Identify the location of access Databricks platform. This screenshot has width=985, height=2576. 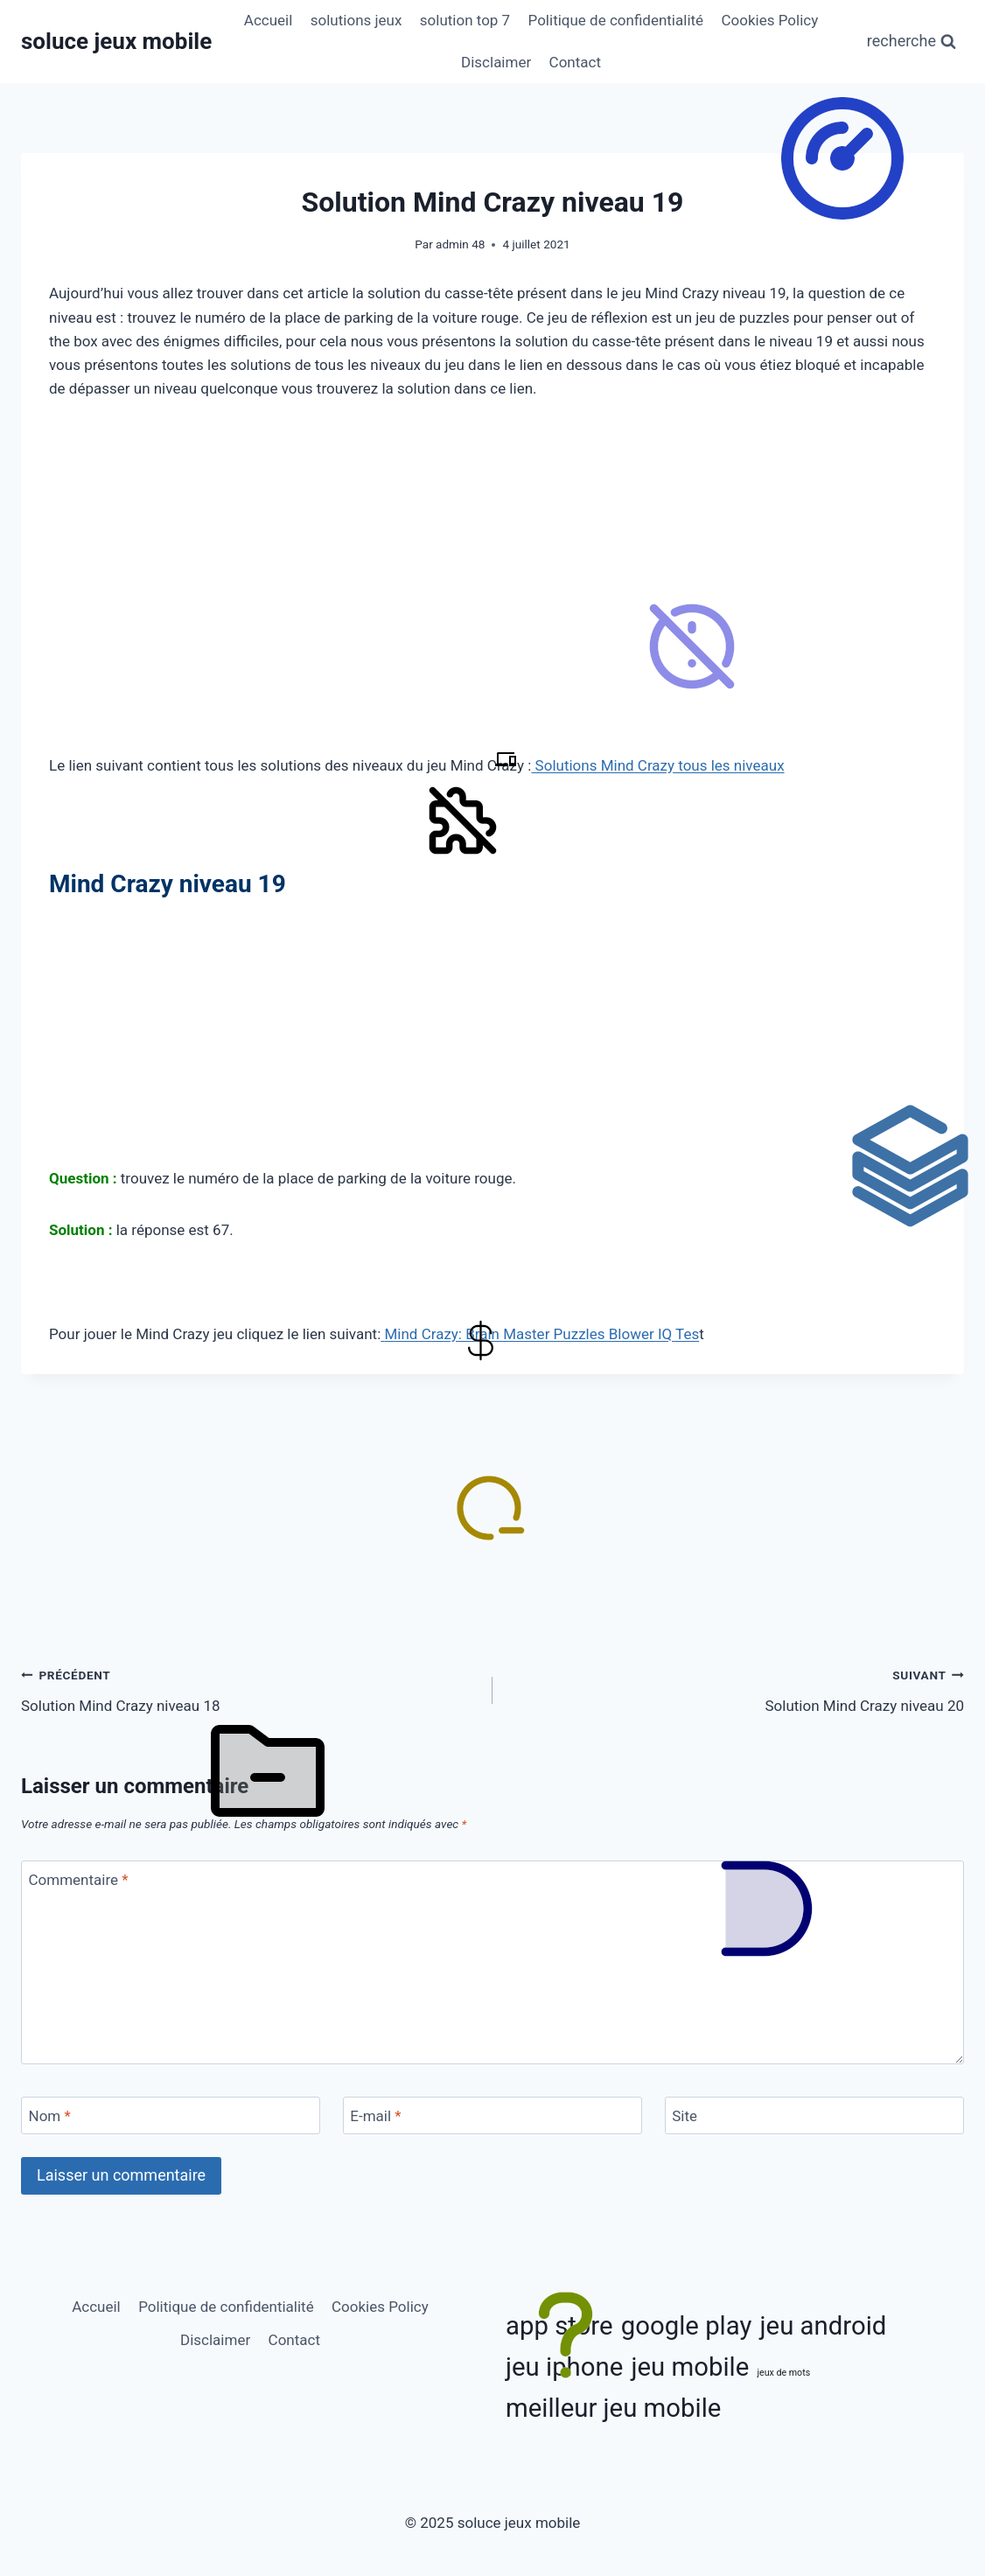
(910, 1162).